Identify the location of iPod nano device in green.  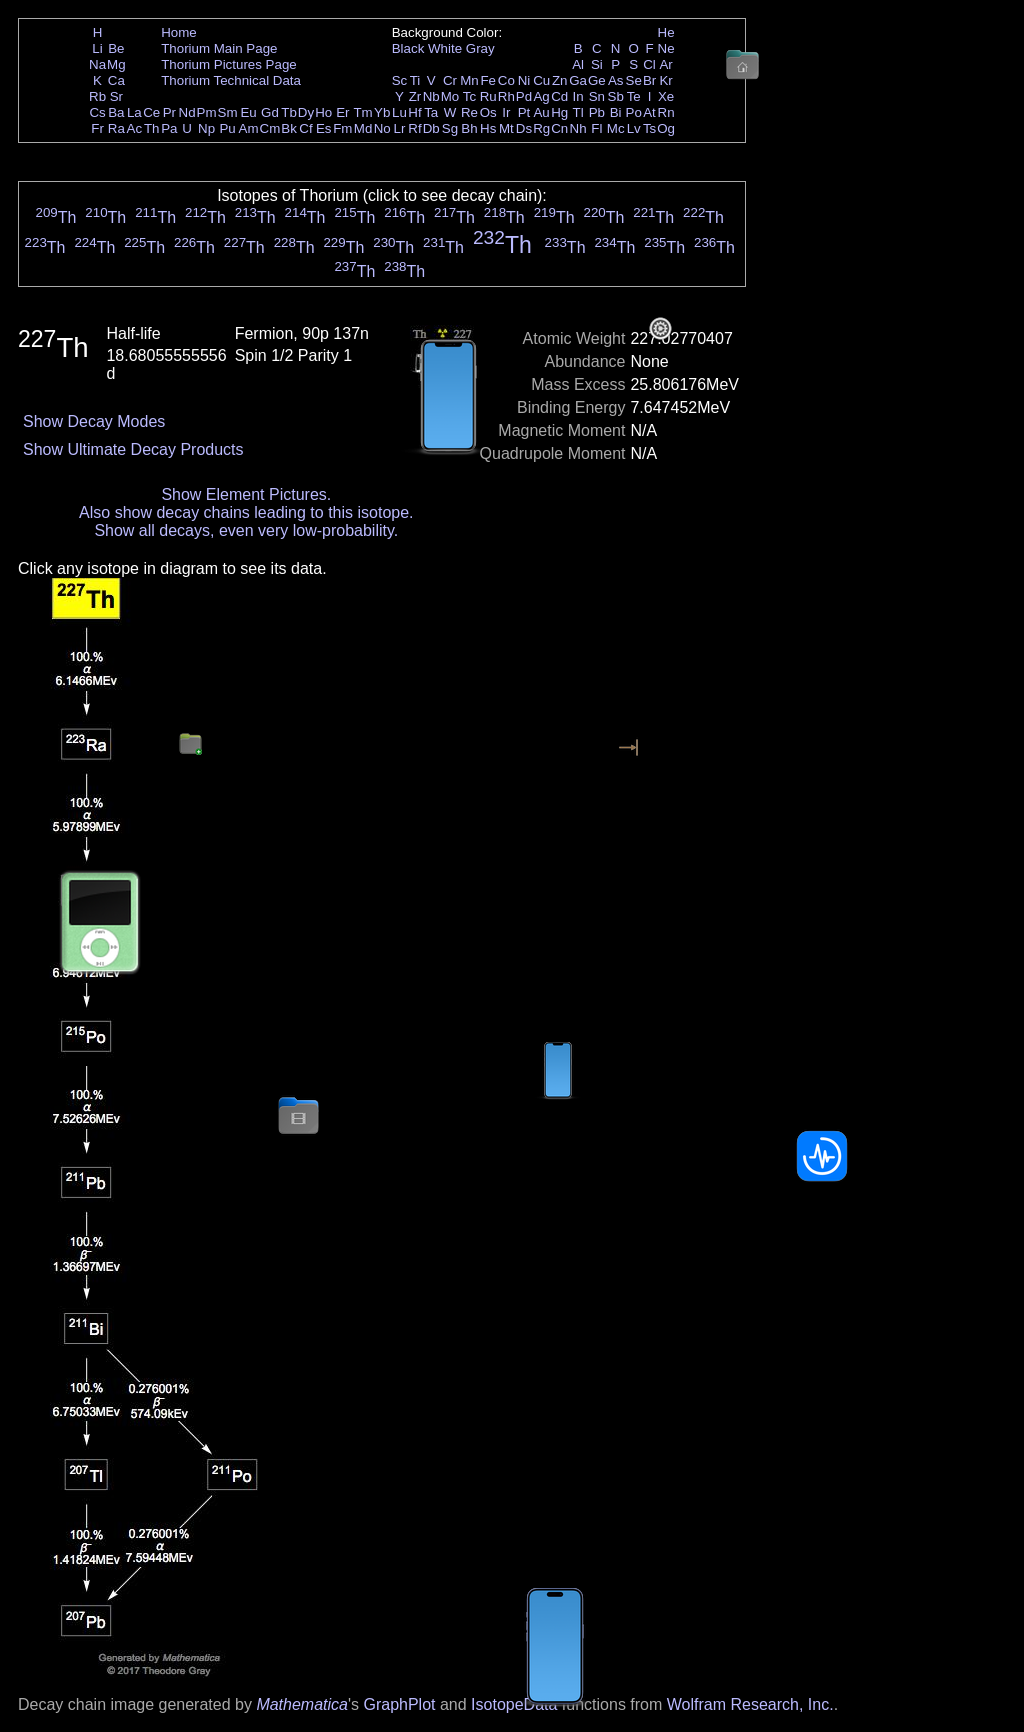
(100, 899).